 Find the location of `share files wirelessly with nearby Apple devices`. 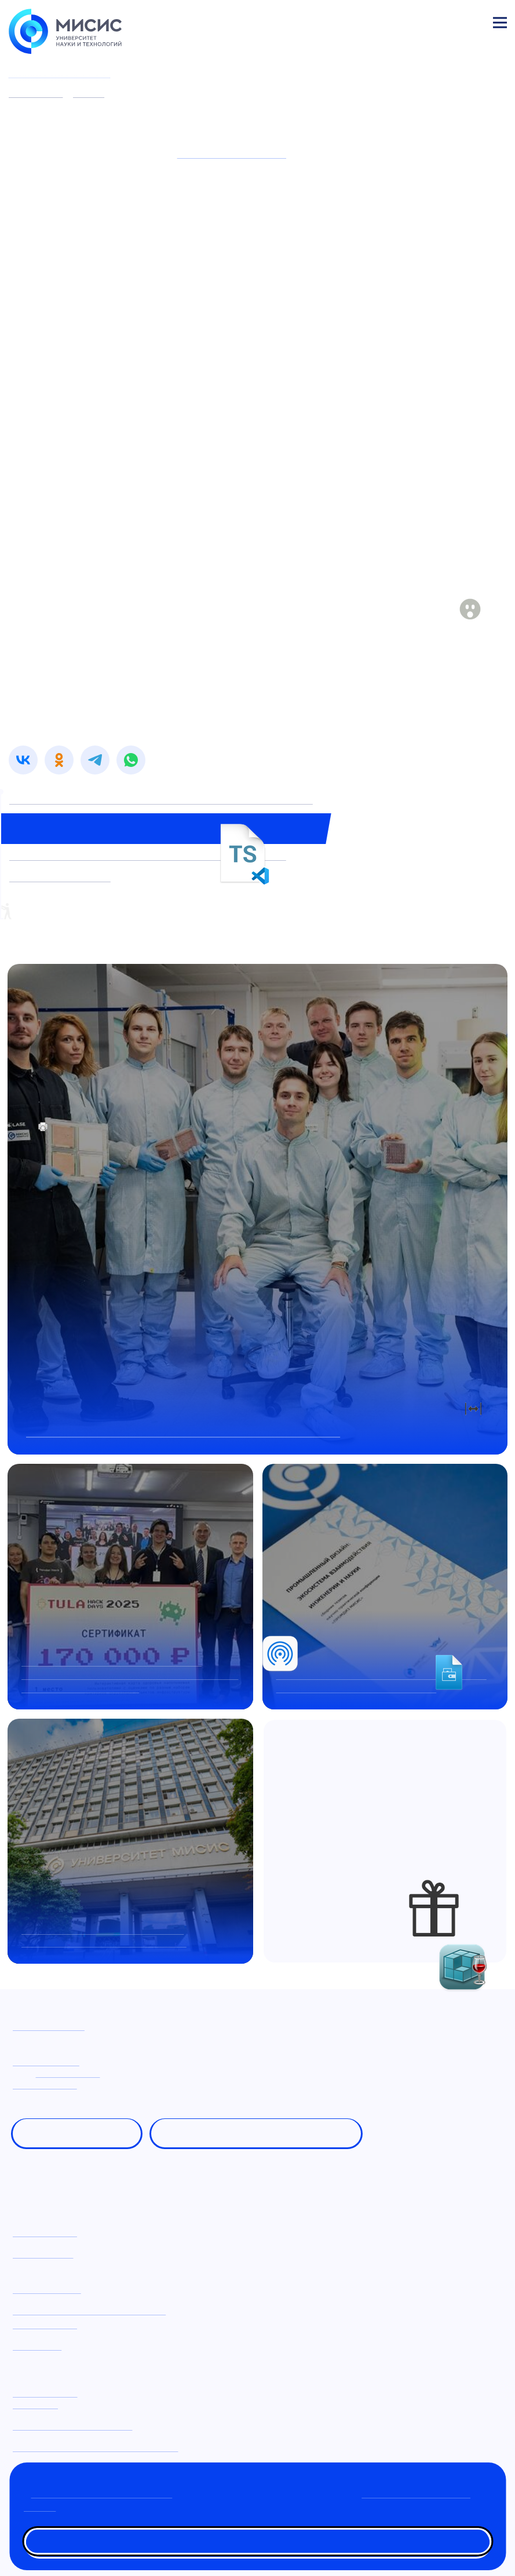

share files wirelessly with nearby Apple devices is located at coordinates (280, 1653).